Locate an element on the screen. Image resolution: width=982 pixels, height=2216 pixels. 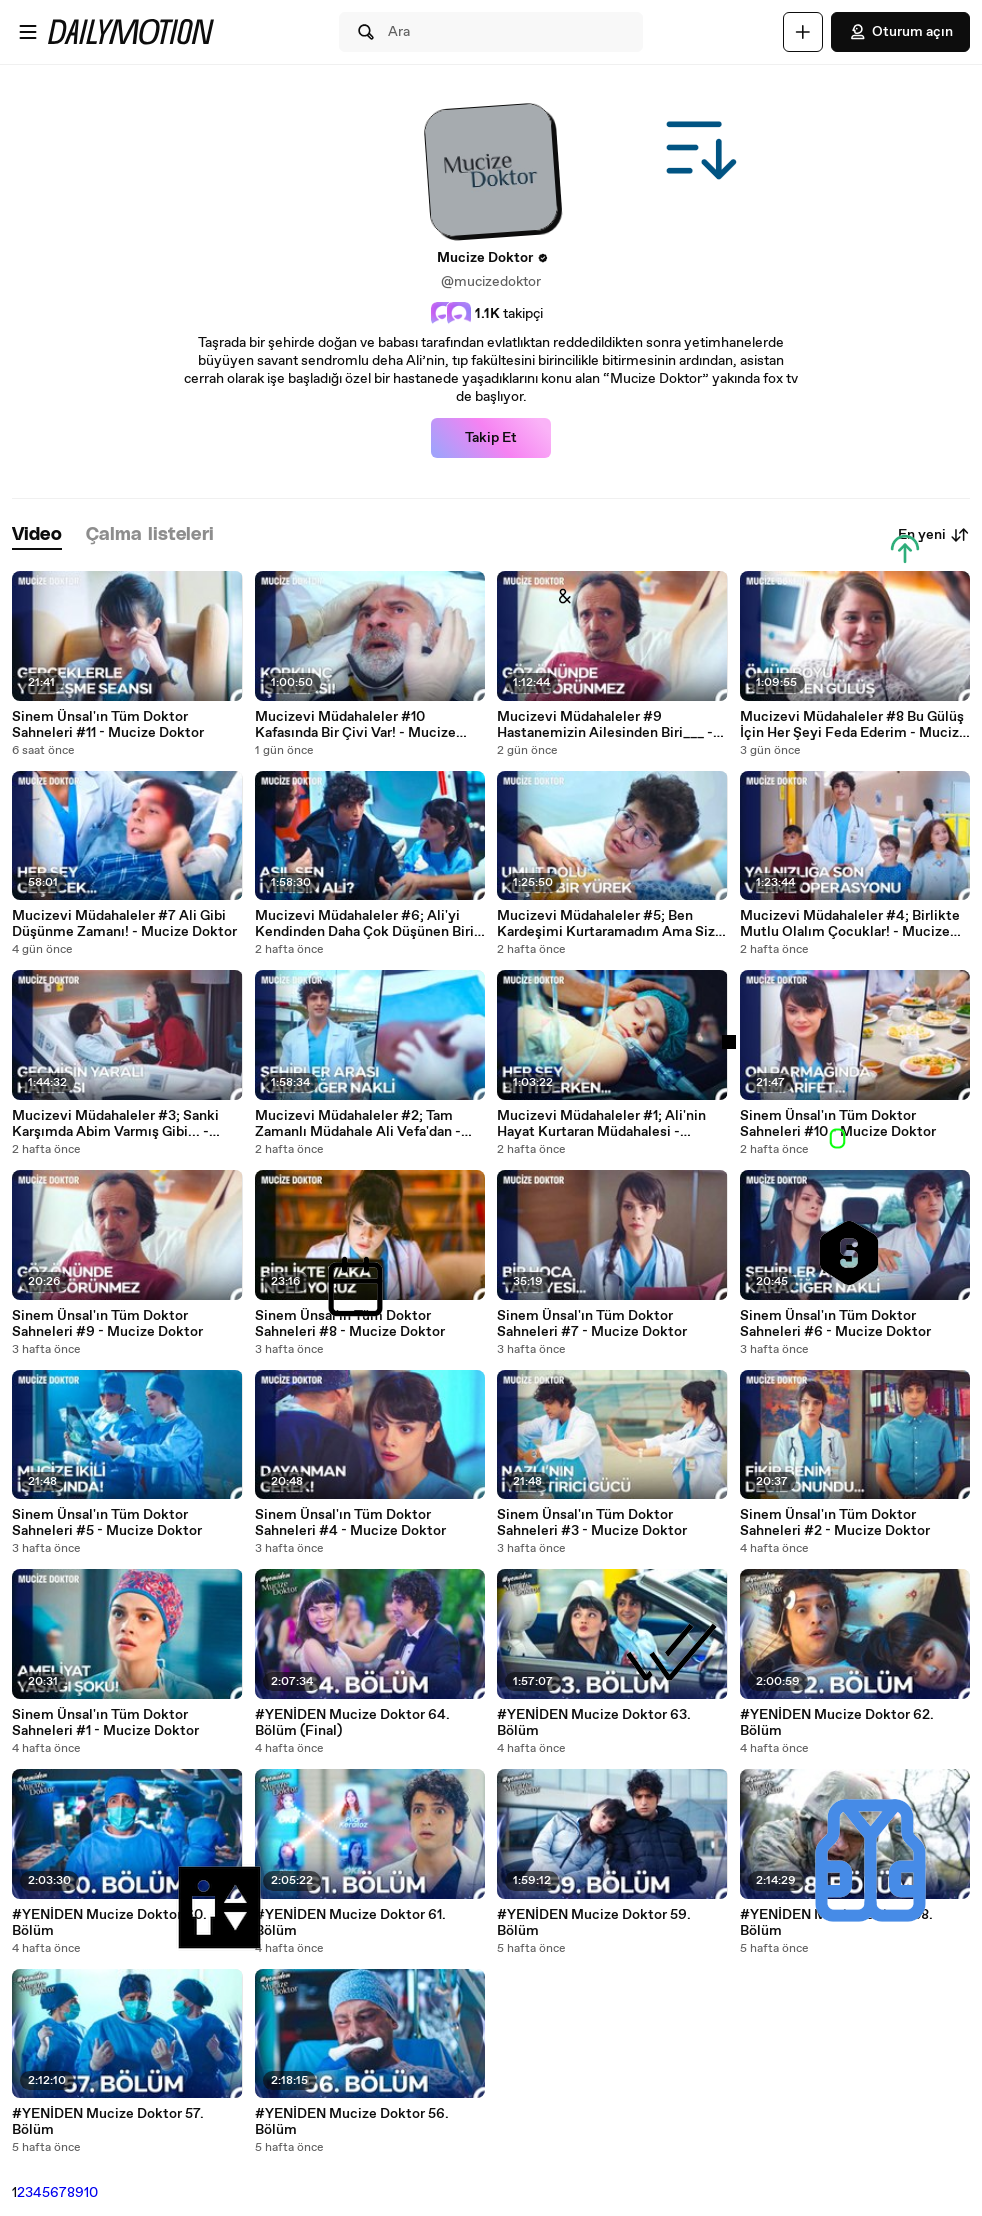
indicates elevator access available is located at coordinates (219, 1907).